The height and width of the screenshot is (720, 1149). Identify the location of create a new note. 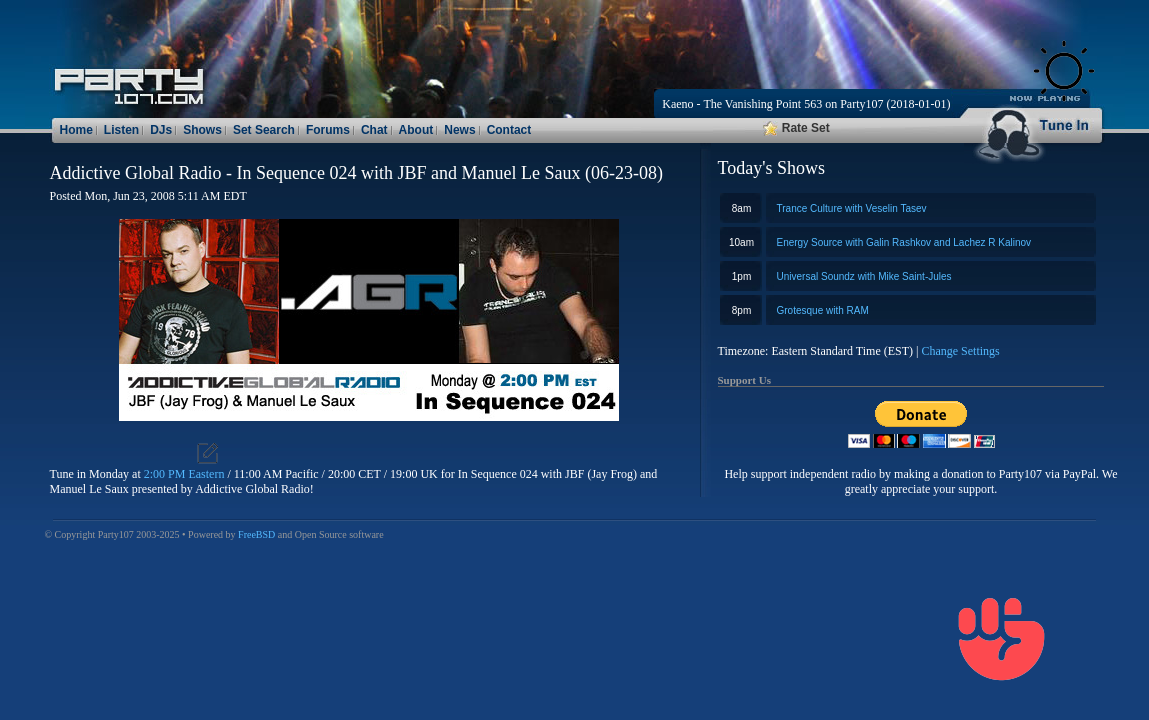
(207, 453).